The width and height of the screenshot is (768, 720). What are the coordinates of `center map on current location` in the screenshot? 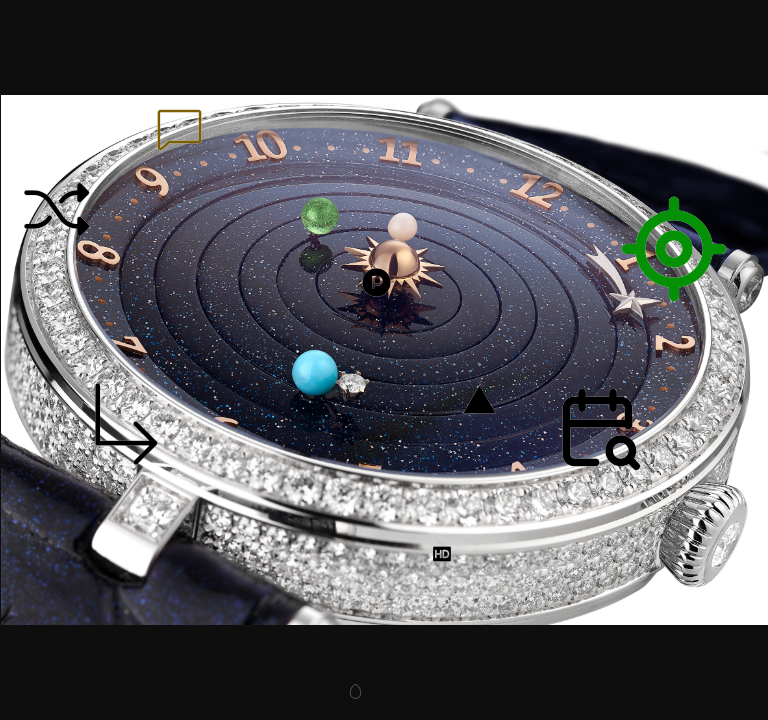 It's located at (674, 249).